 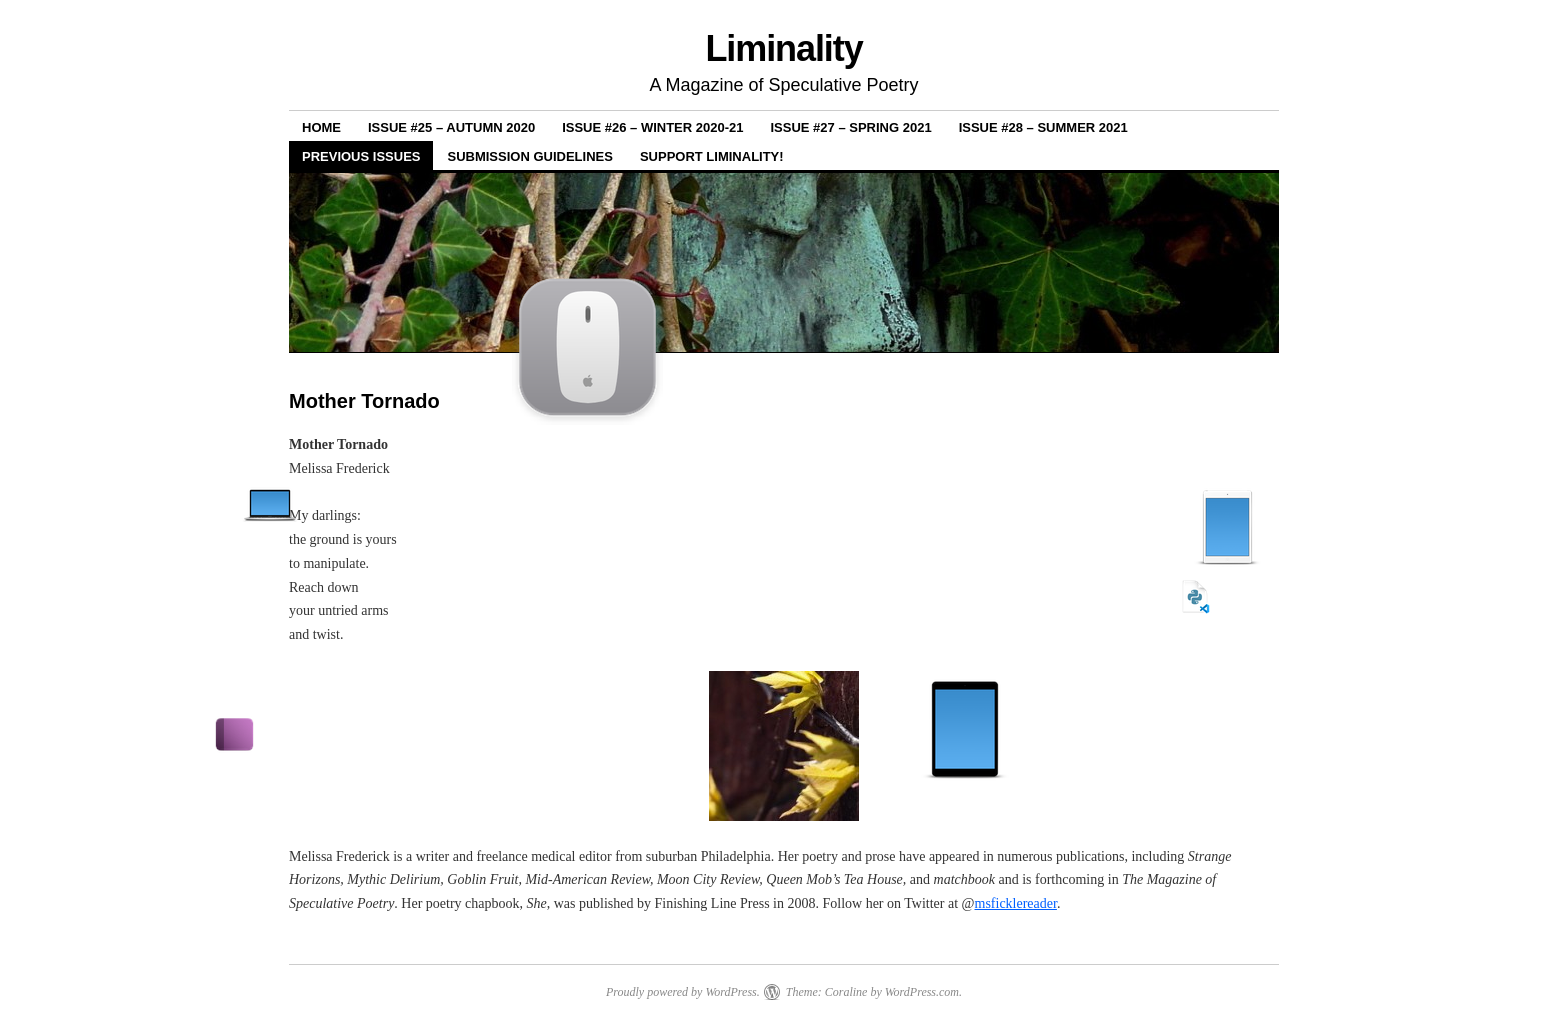 What do you see at coordinates (1227, 520) in the screenshot?
I see `iPad mini device connected via cellular` at bounding box center [1227, 520].